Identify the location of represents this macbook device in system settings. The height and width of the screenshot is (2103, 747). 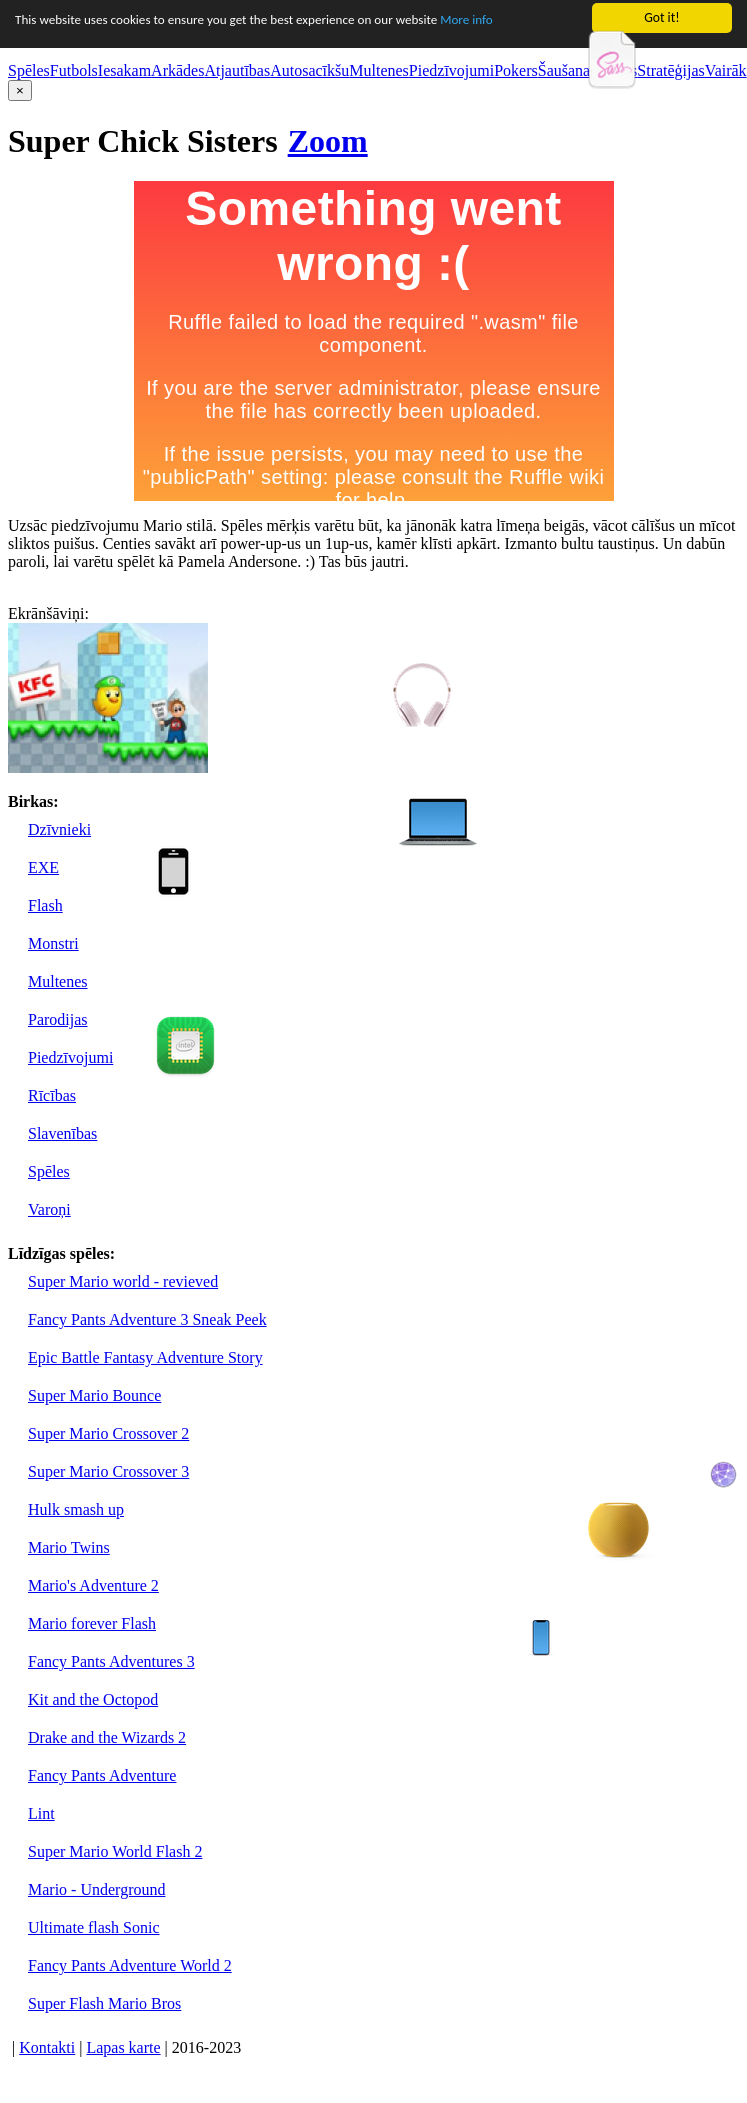
(438, 815).